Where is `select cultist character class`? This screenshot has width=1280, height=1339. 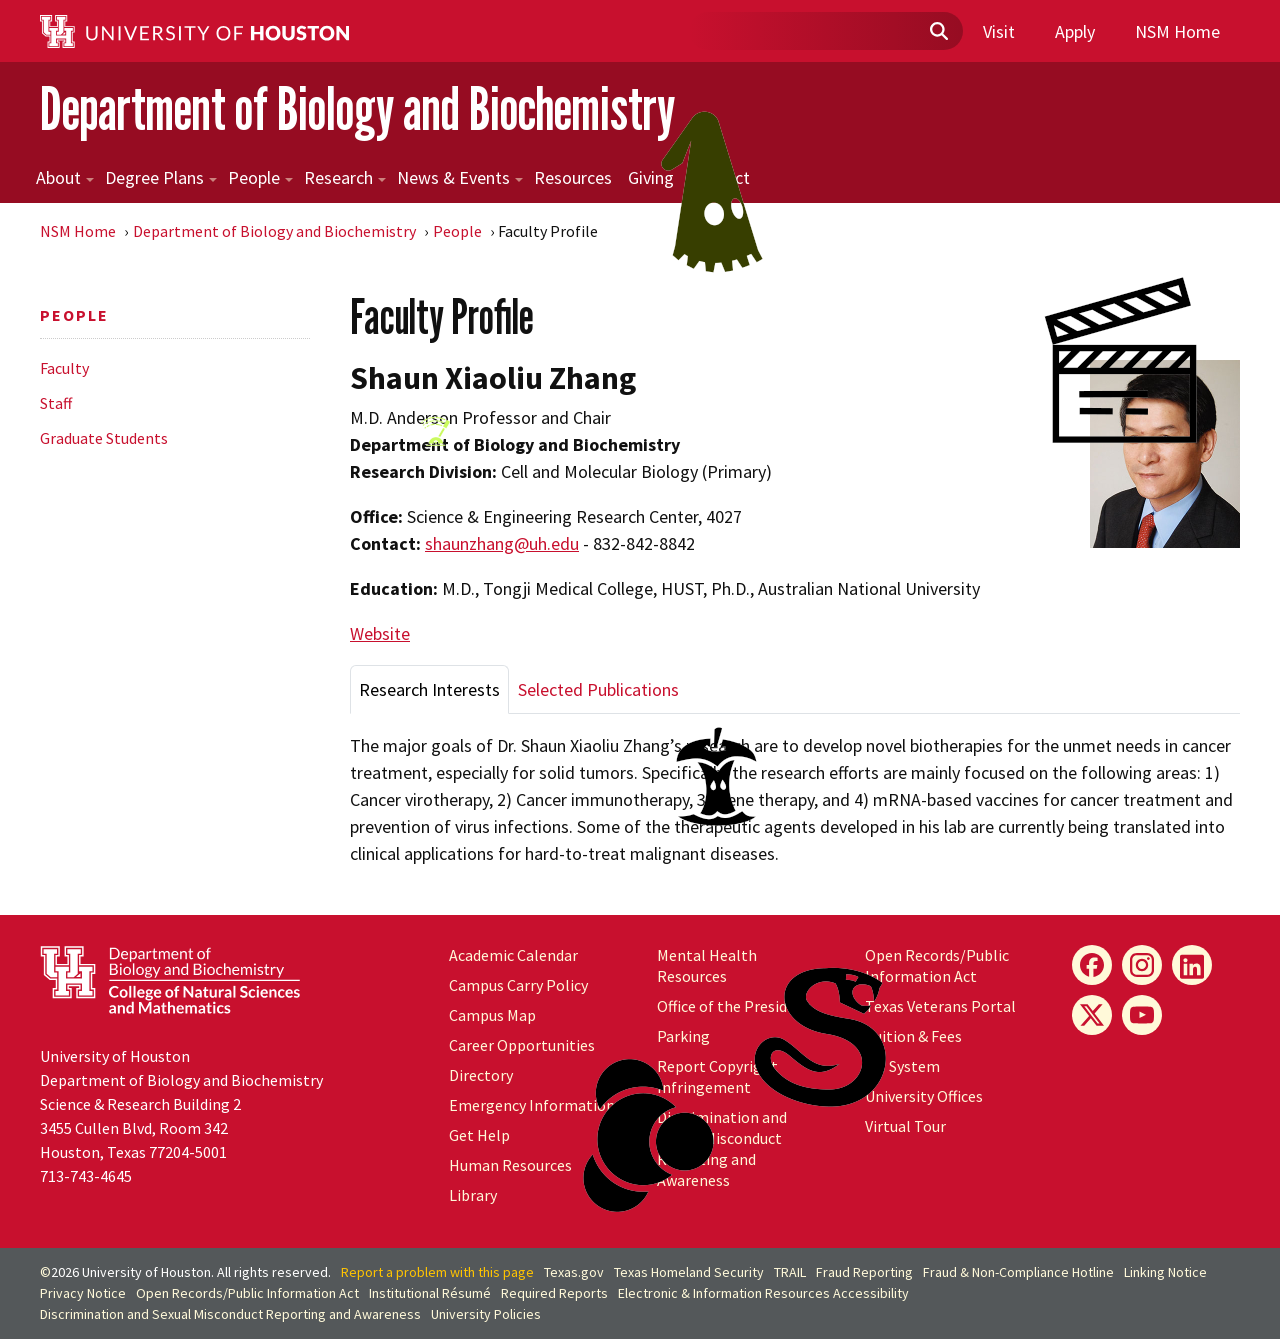
select cultist character class is located at coordinates (712, 192).